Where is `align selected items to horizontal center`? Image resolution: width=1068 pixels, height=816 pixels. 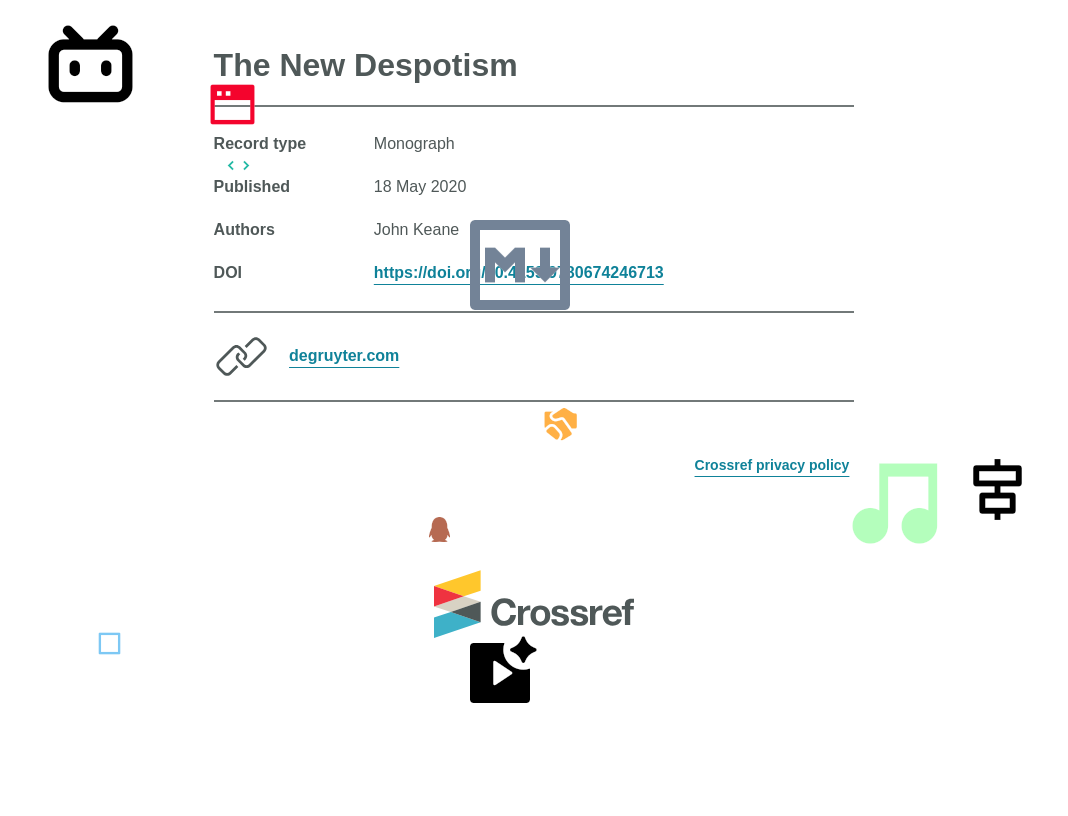 align selected items to horizontal center is located at coordinates (997, 489).